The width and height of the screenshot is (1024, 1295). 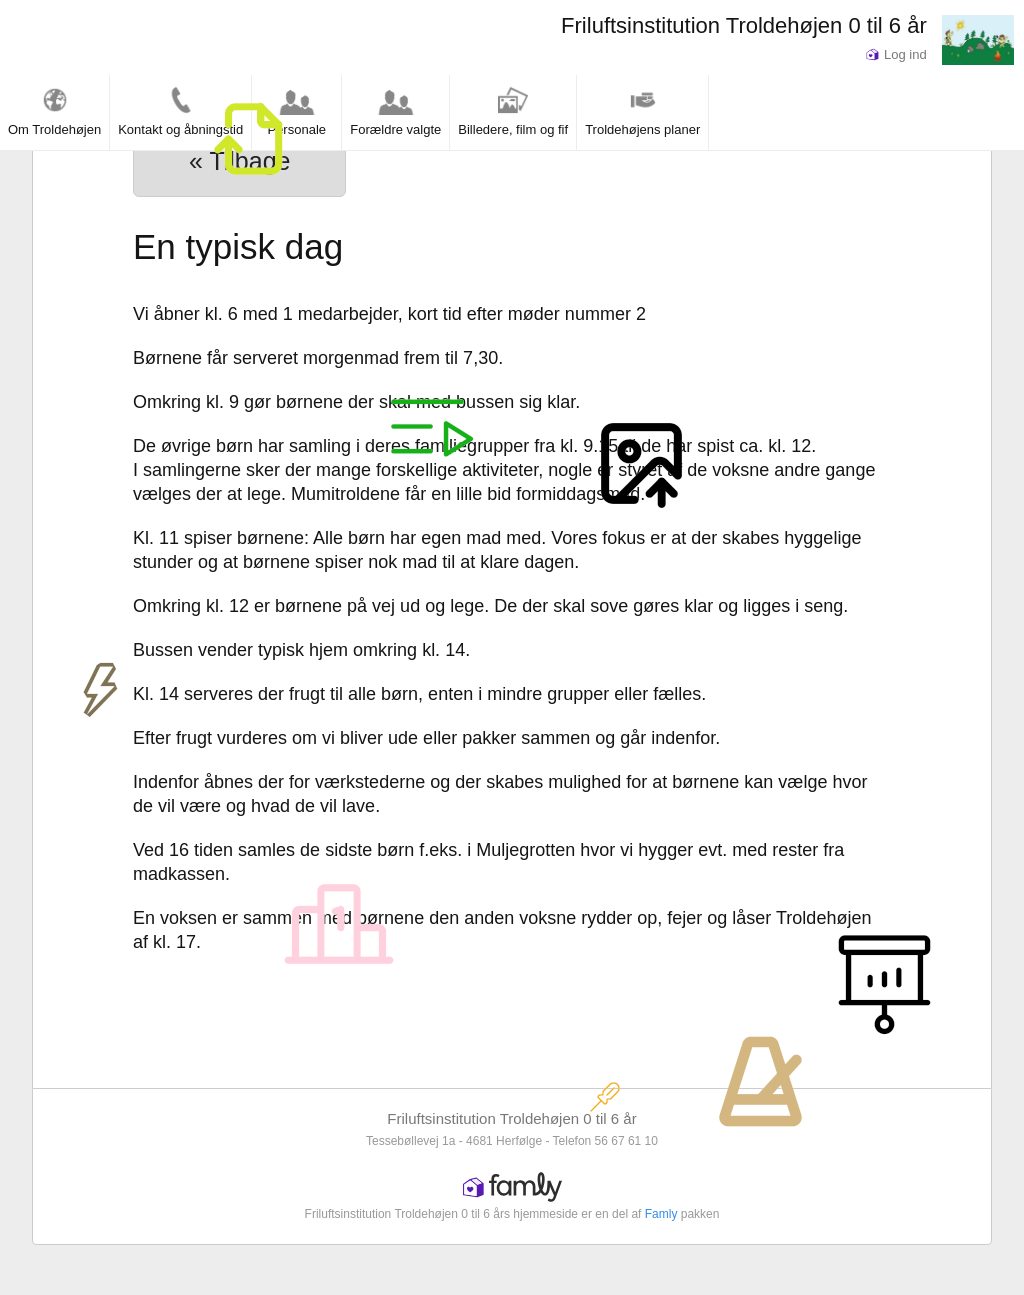 What do you see at coordinates (99, 690) in the screenshot?
I see `indicates an event or event handler in code` at bounding box center [99, 690].